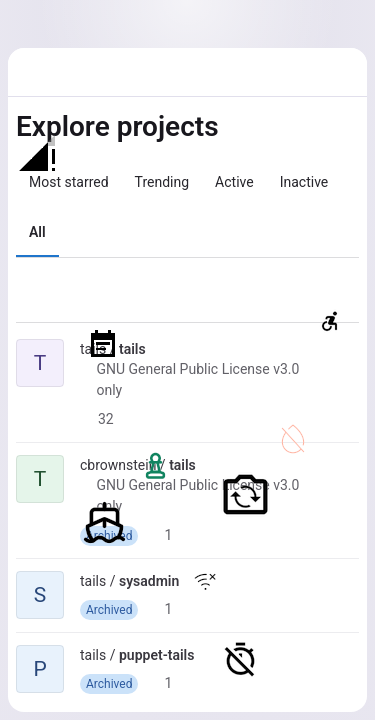 The width and height of the screenshot is (375, 720). Describe the element at coordinates (293, 440) in the screenshot. I see `disable water or liquid detection` at that location.